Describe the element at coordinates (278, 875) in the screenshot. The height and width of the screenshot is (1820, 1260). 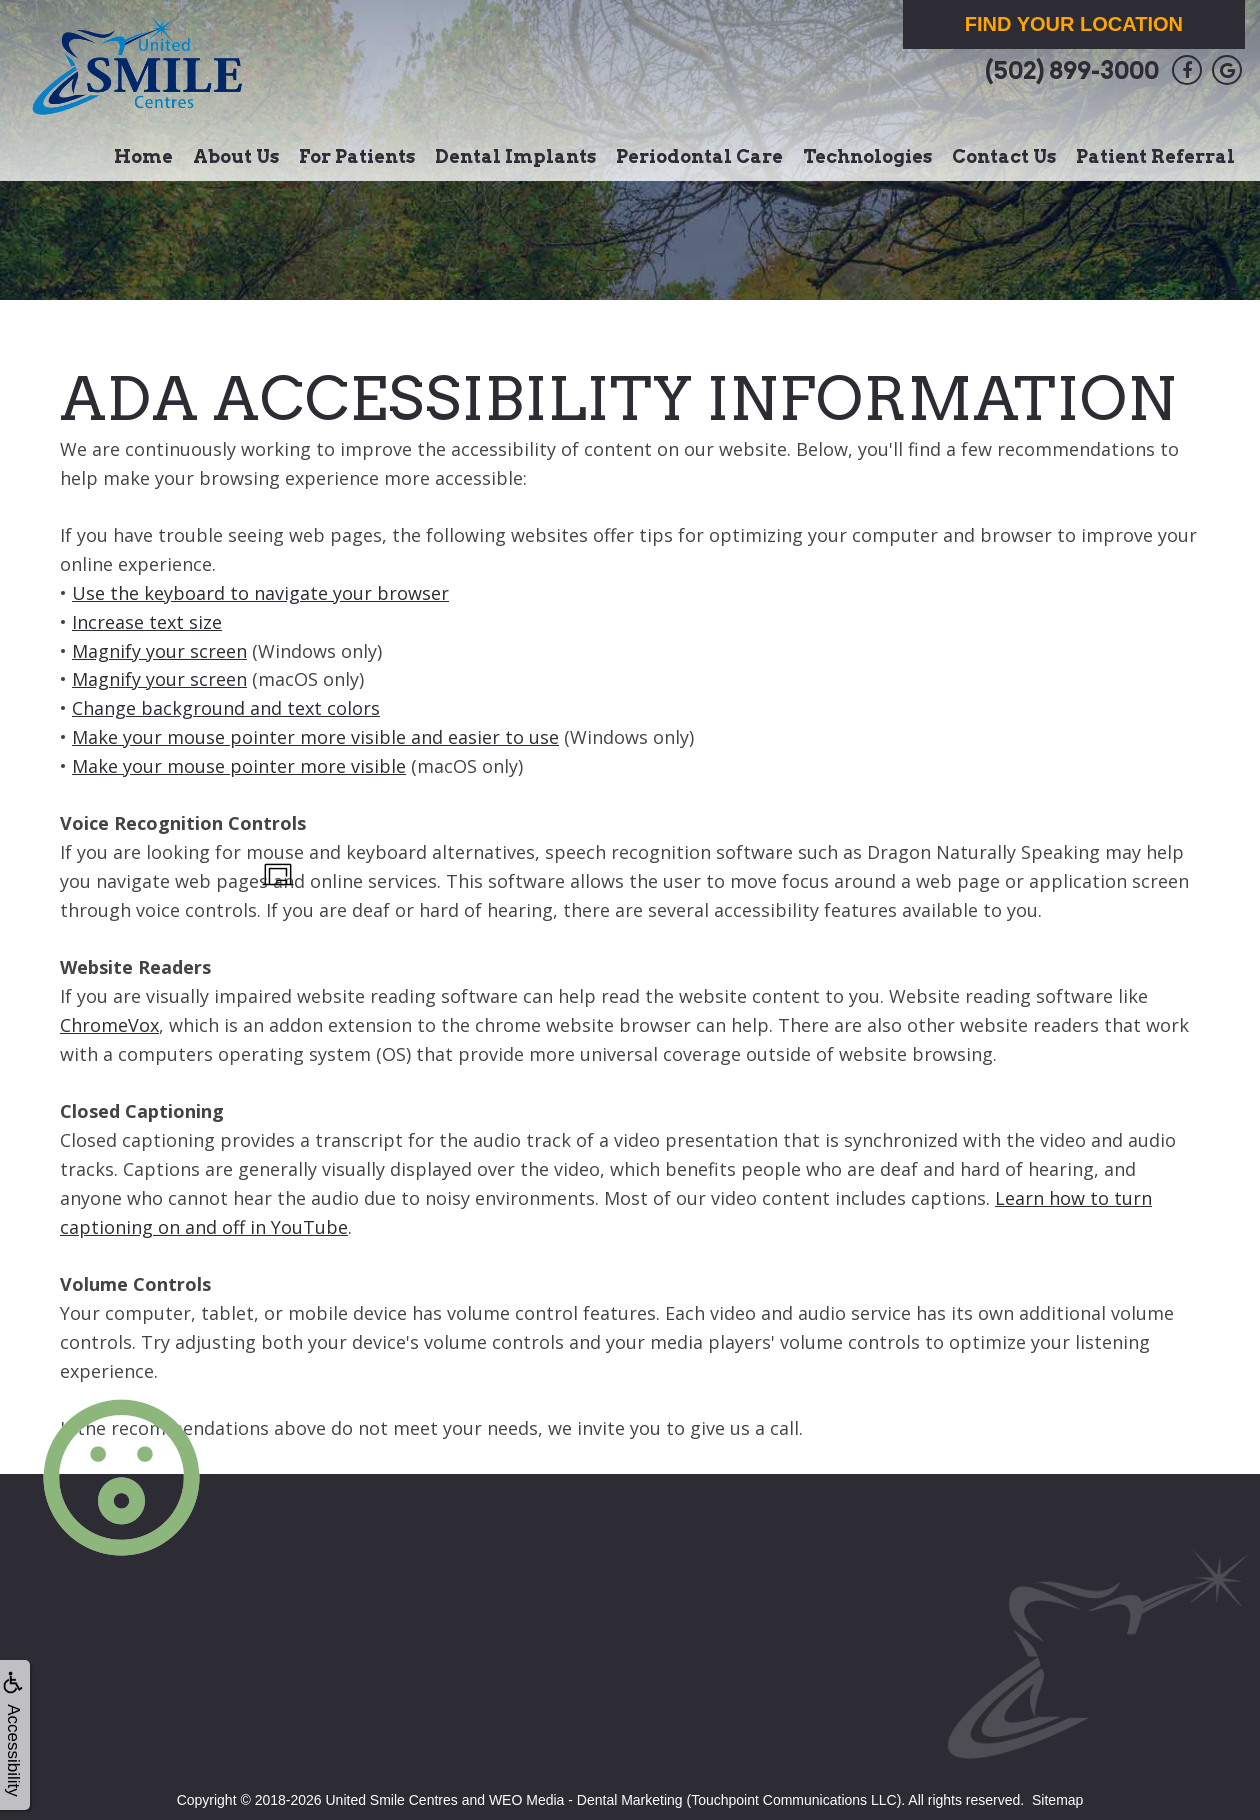
I see `open whiteboard or presentation mode` at that location.